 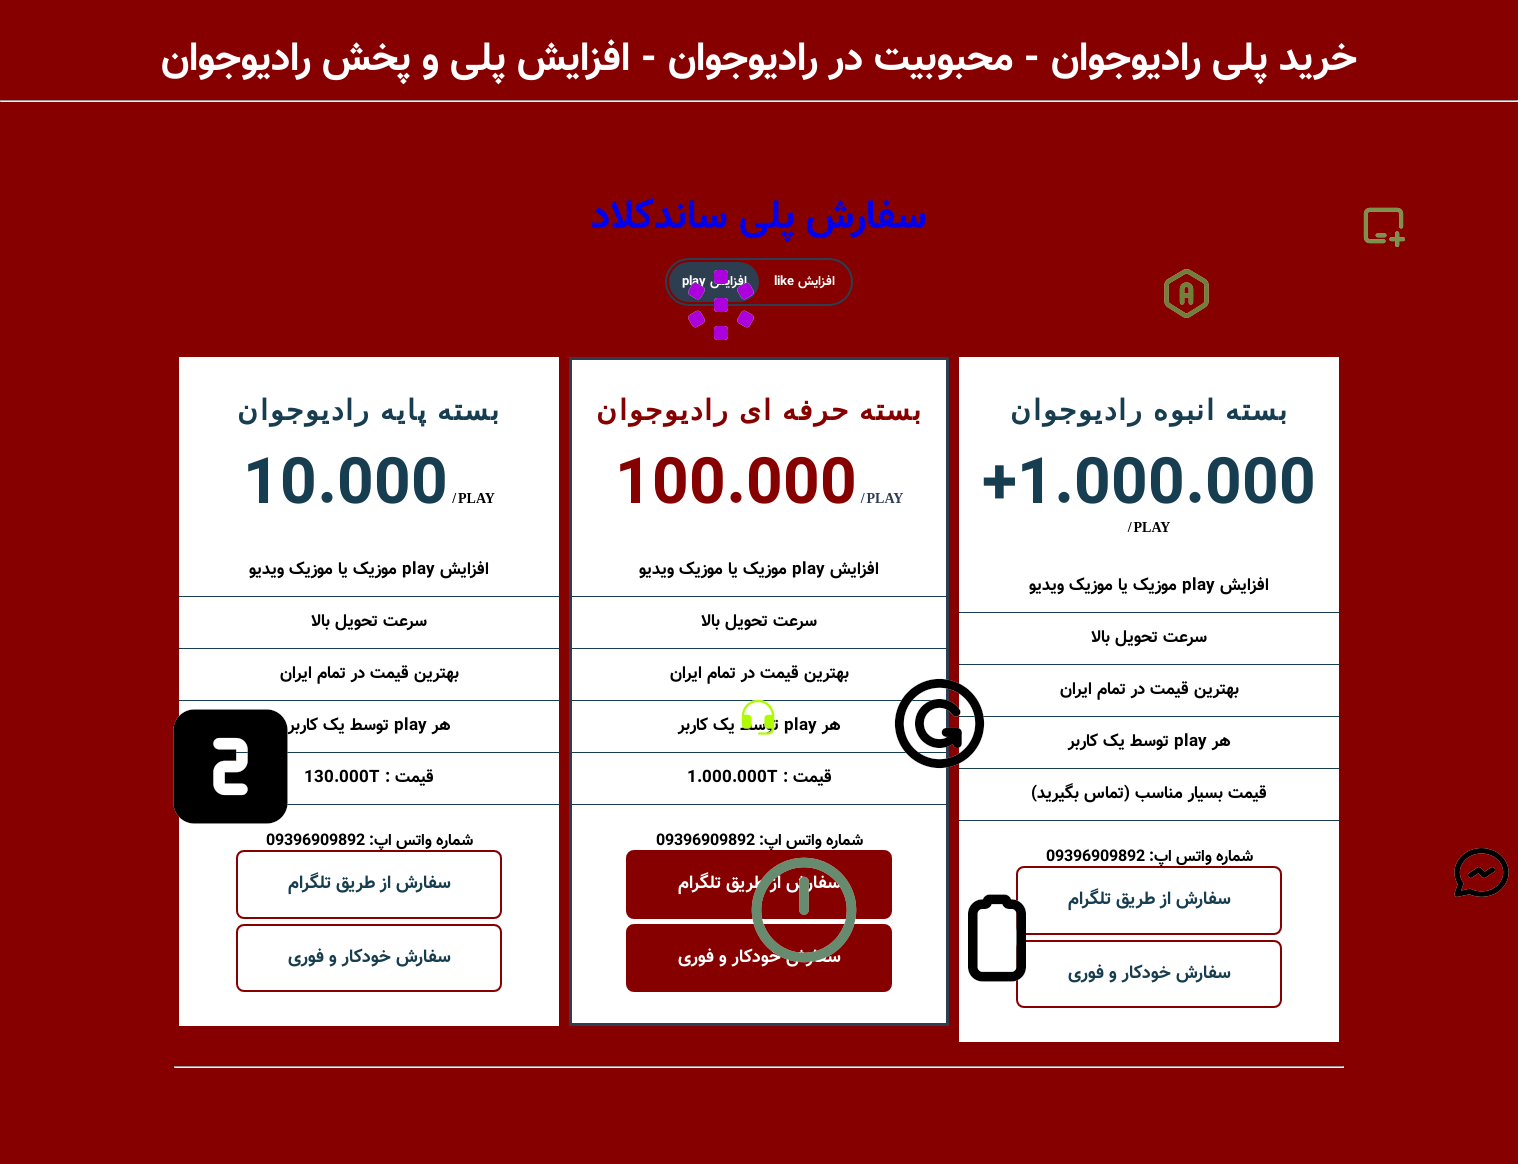 What do you see at coordinates (1383, 225) in the screenshot?
I see `add a new iPad or tablet device` at bounding box center [1383, 225].